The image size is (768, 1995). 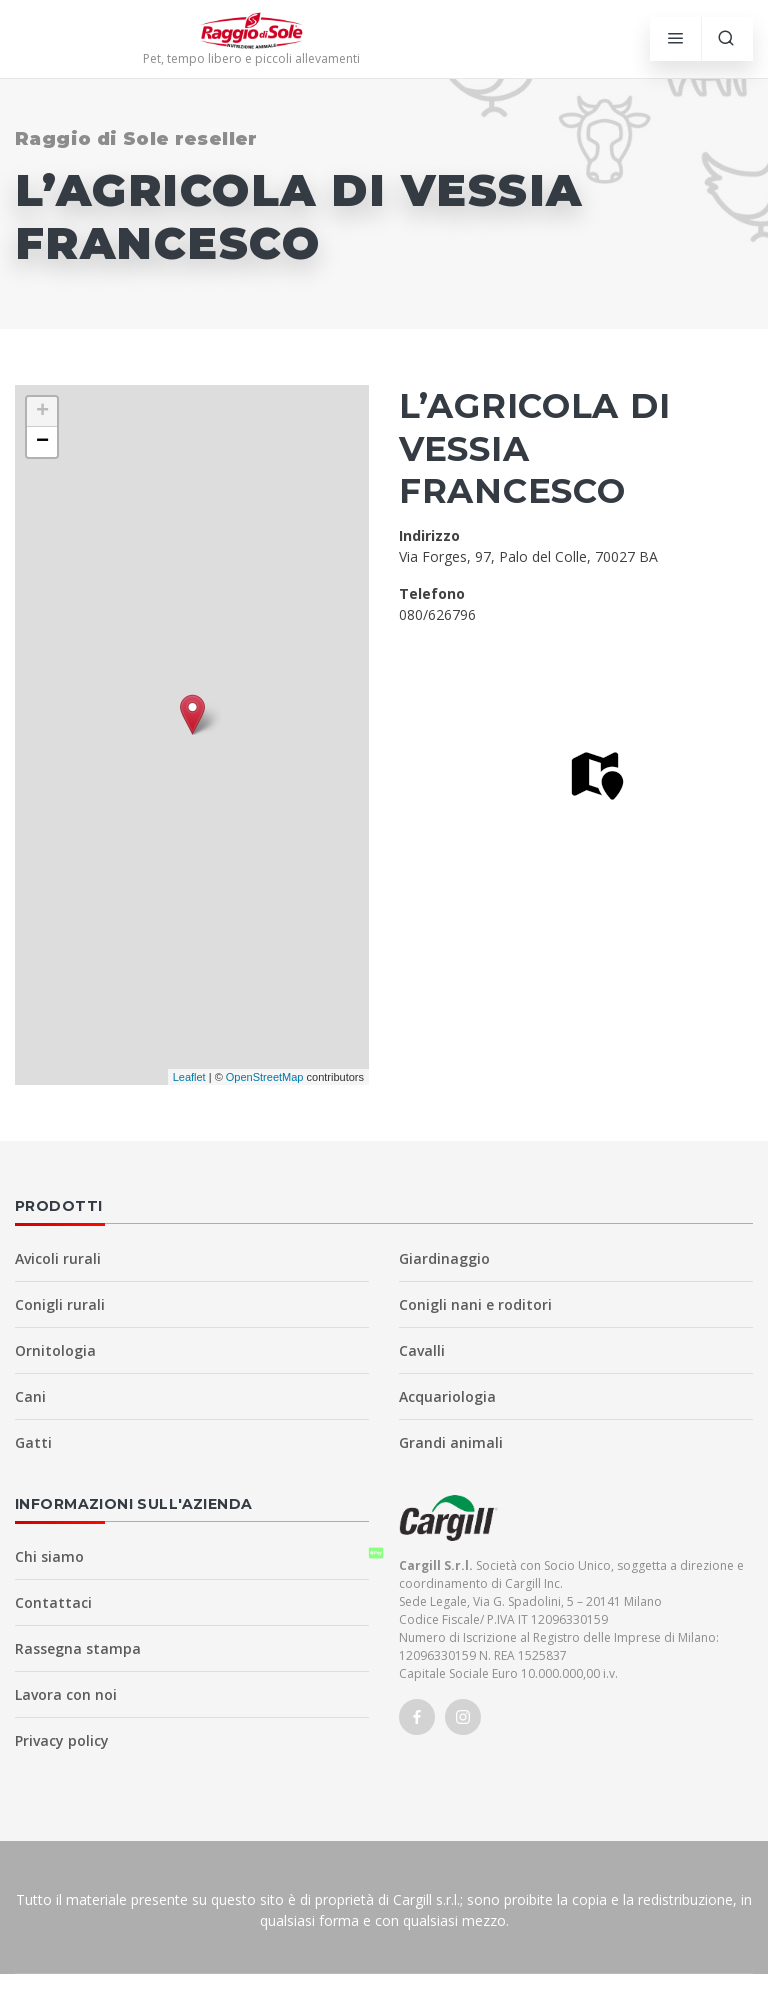 I want to click on view map with marked location, so click(x=595, y=774).